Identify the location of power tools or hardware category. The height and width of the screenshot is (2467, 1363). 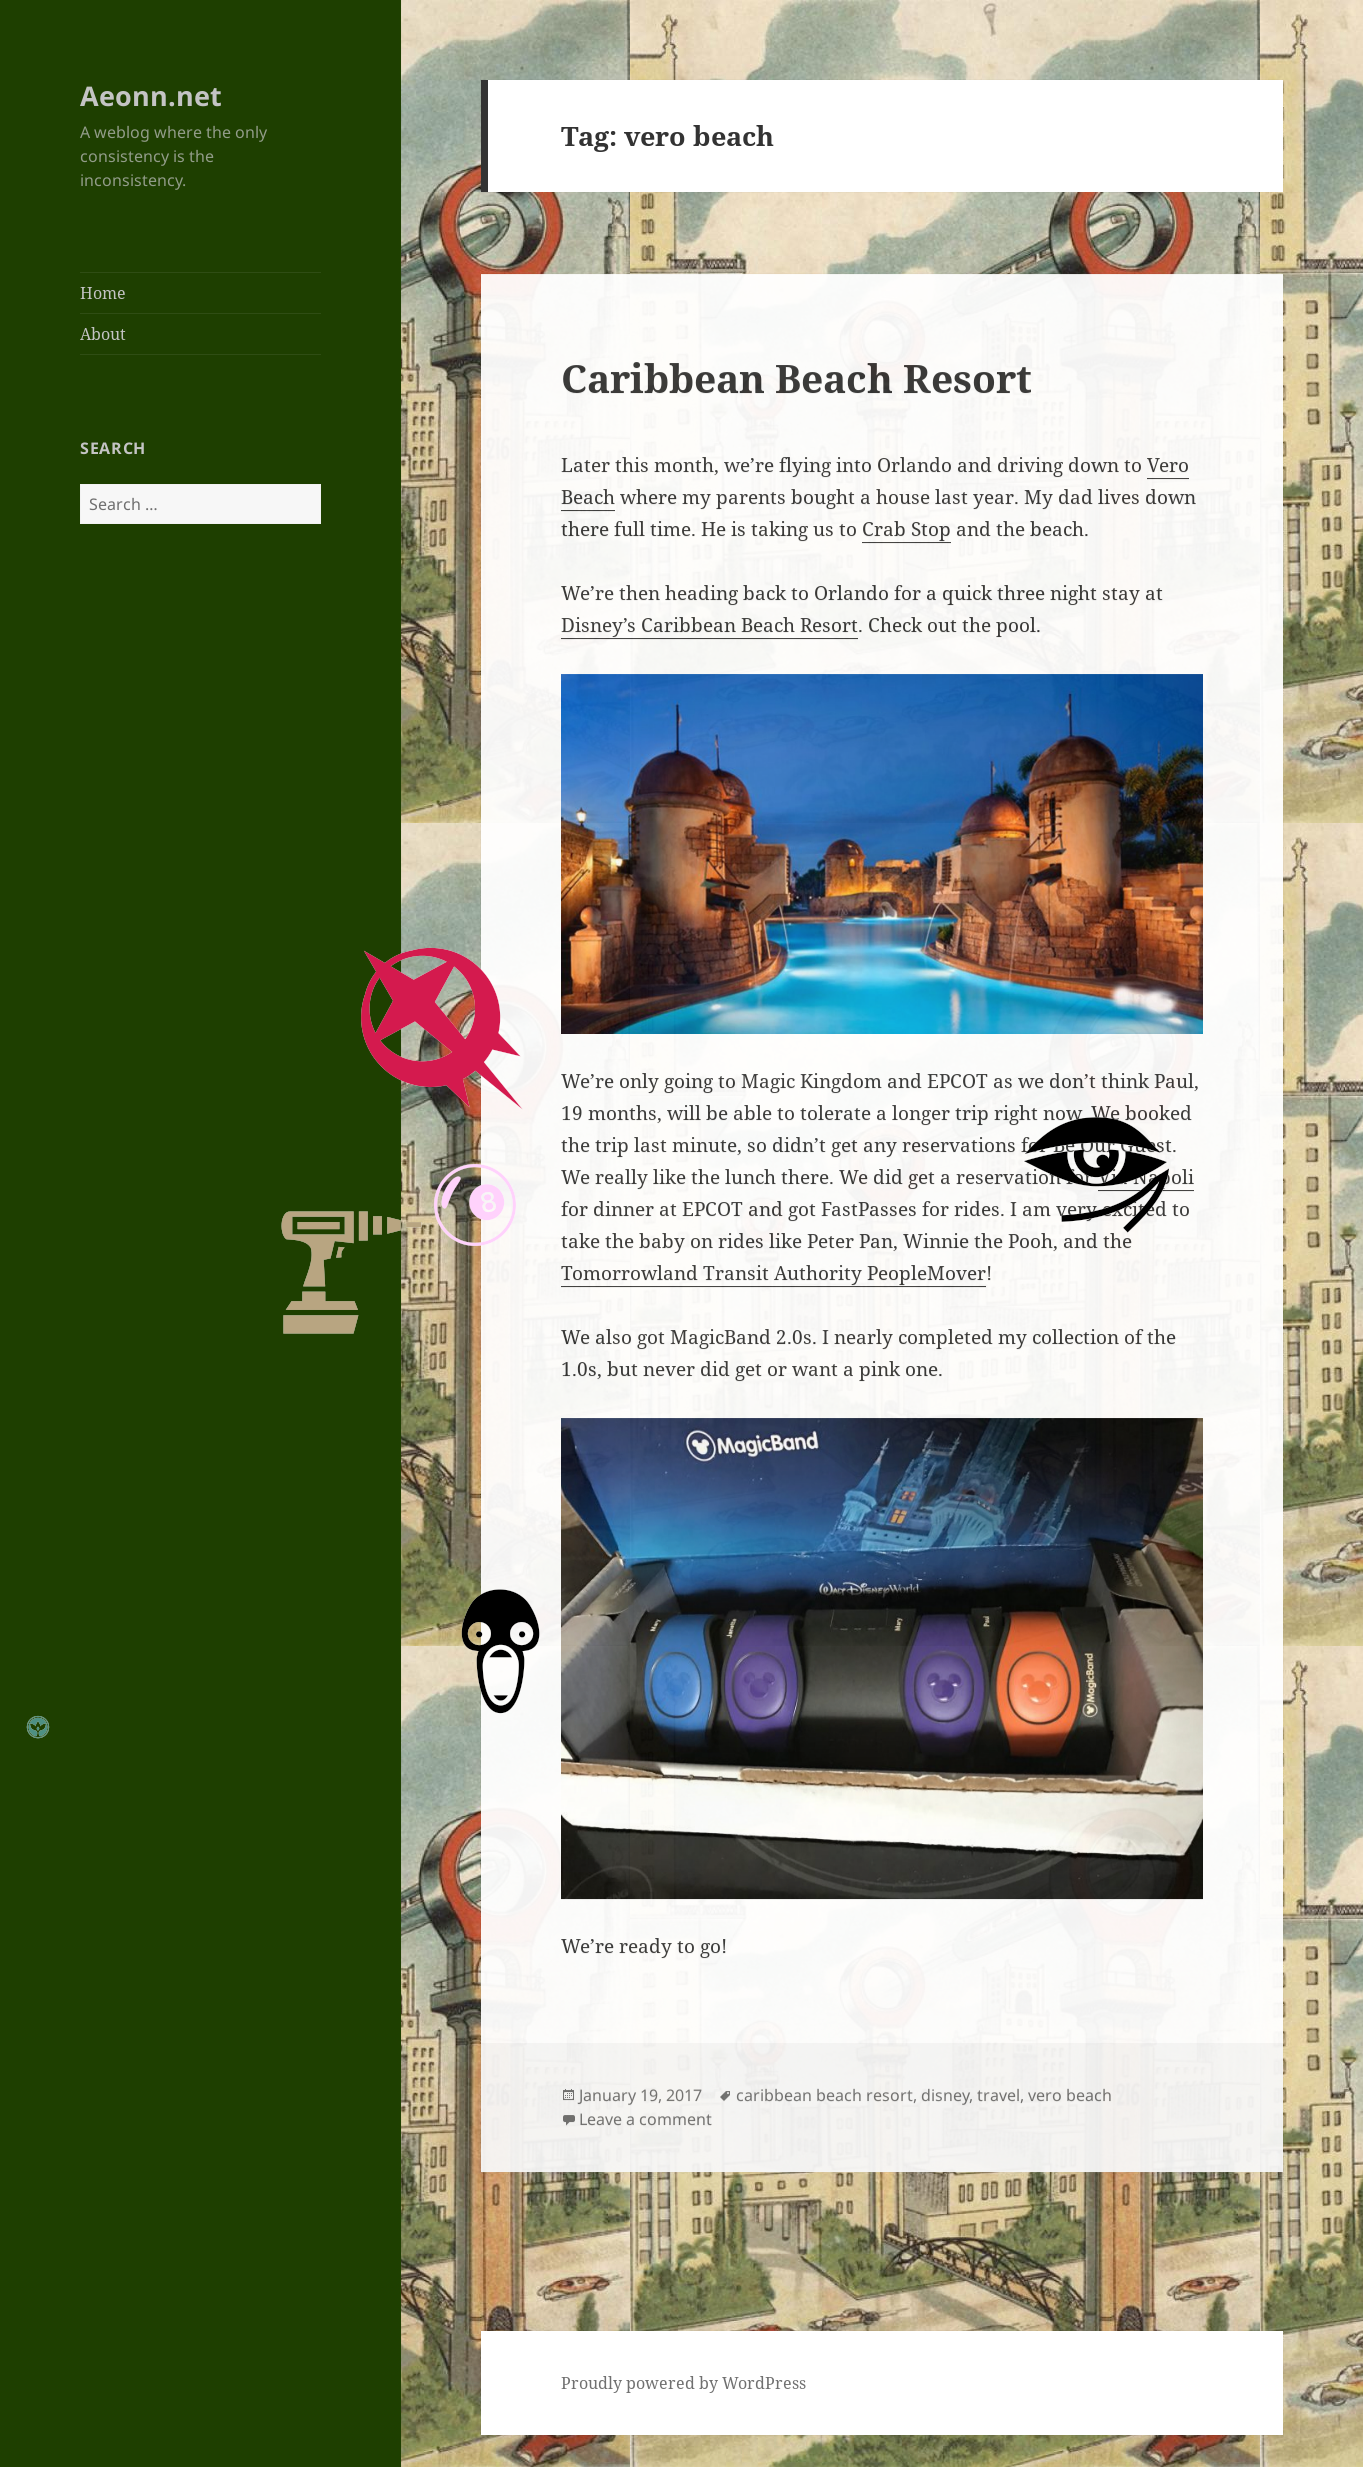
(351, 1272).